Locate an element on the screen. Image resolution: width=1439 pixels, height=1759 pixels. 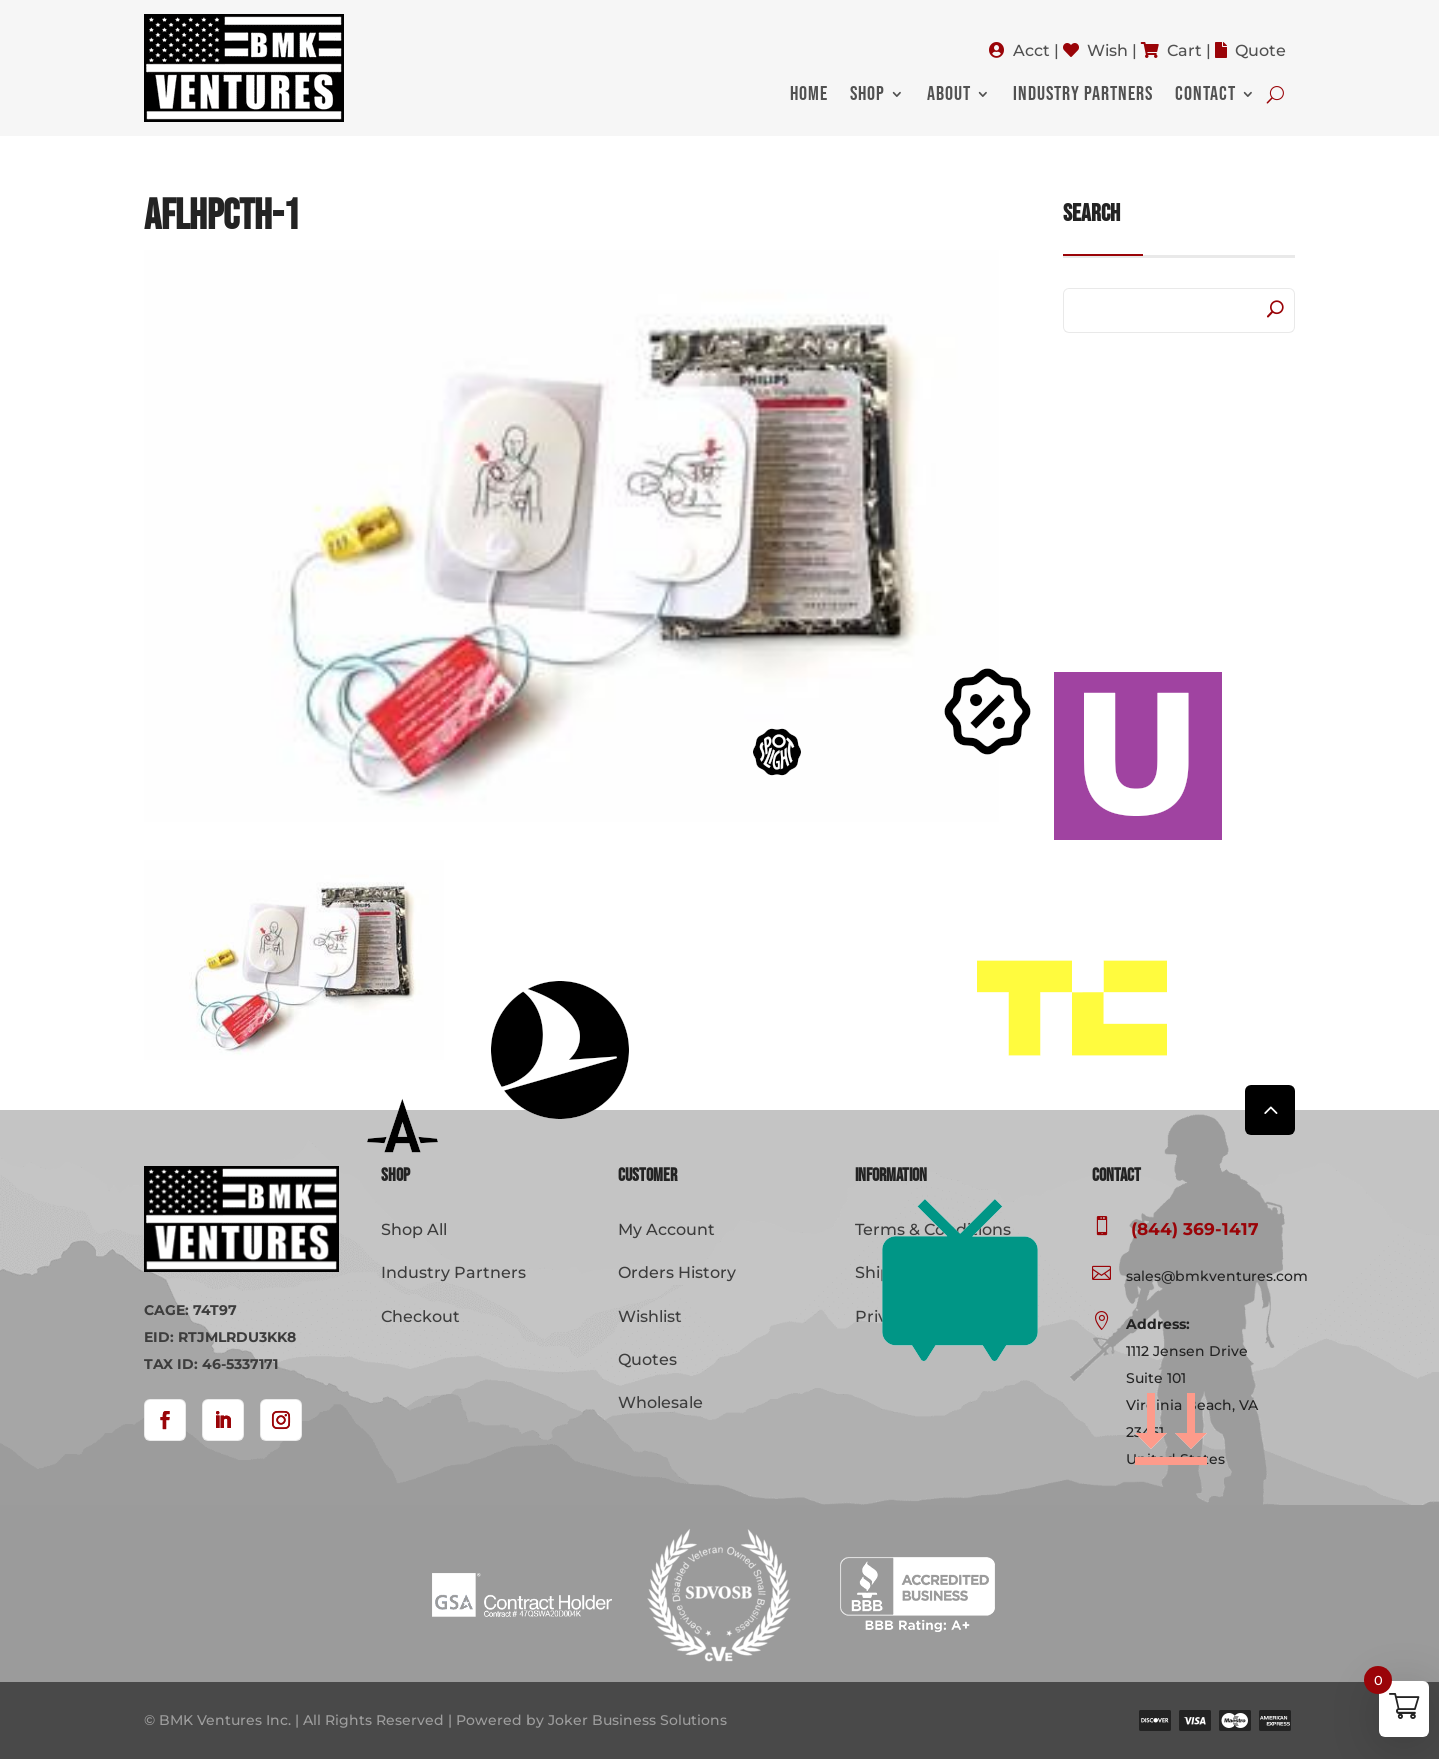
view available discounts or promotions is located at coordinates (987, 711).